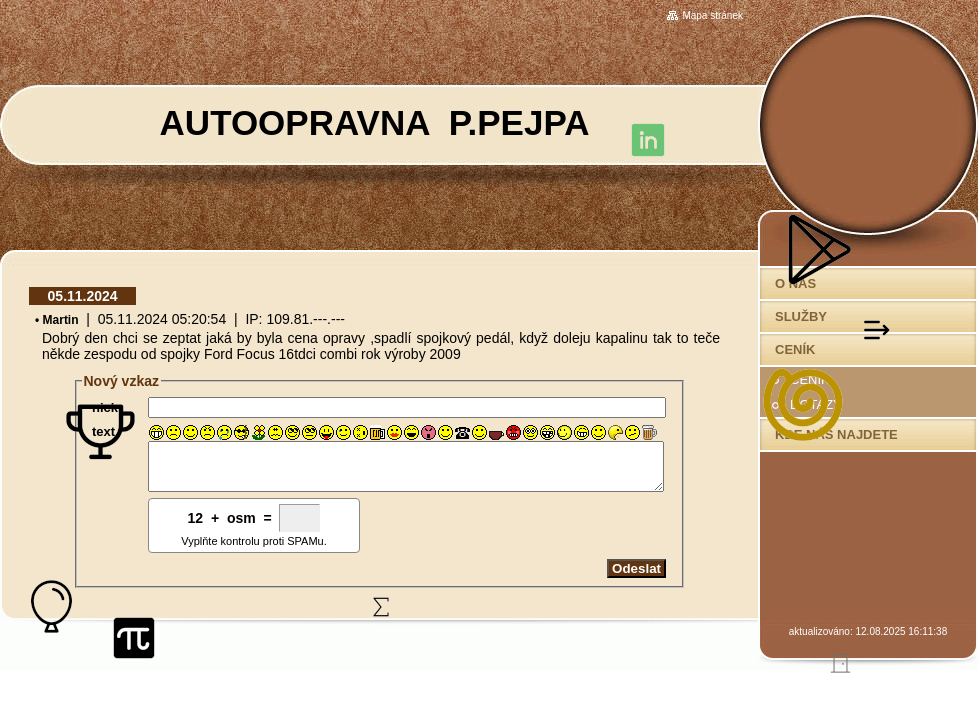 Image resolution: width=978 pixels, height=720 pixels. What do you see at coordinates (803, 405) in the screenshot?
I see `access terminal or command line interface` at bounding box center [803, 405].